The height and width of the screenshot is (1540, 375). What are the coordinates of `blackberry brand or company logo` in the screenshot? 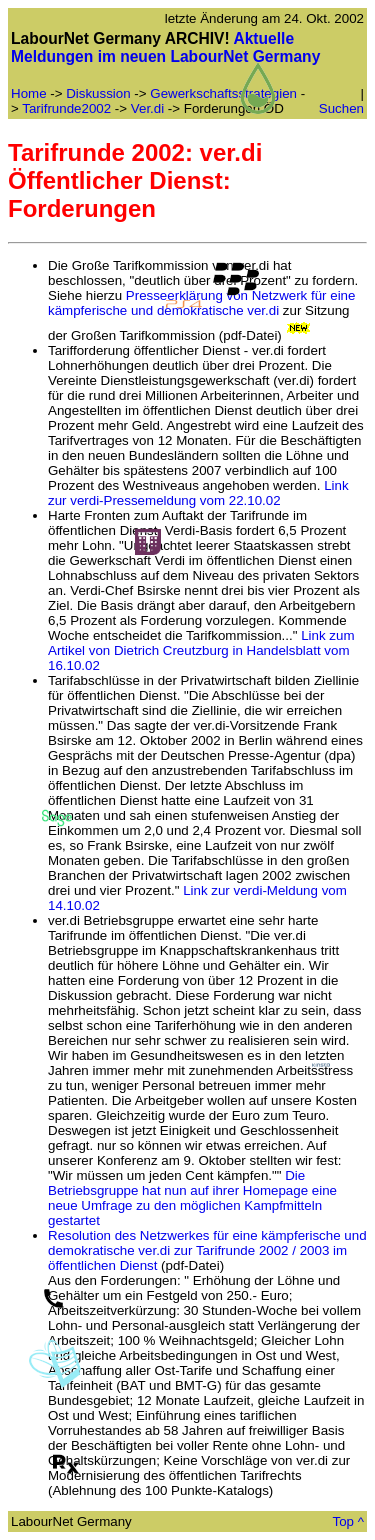 It's located at (236, 279).